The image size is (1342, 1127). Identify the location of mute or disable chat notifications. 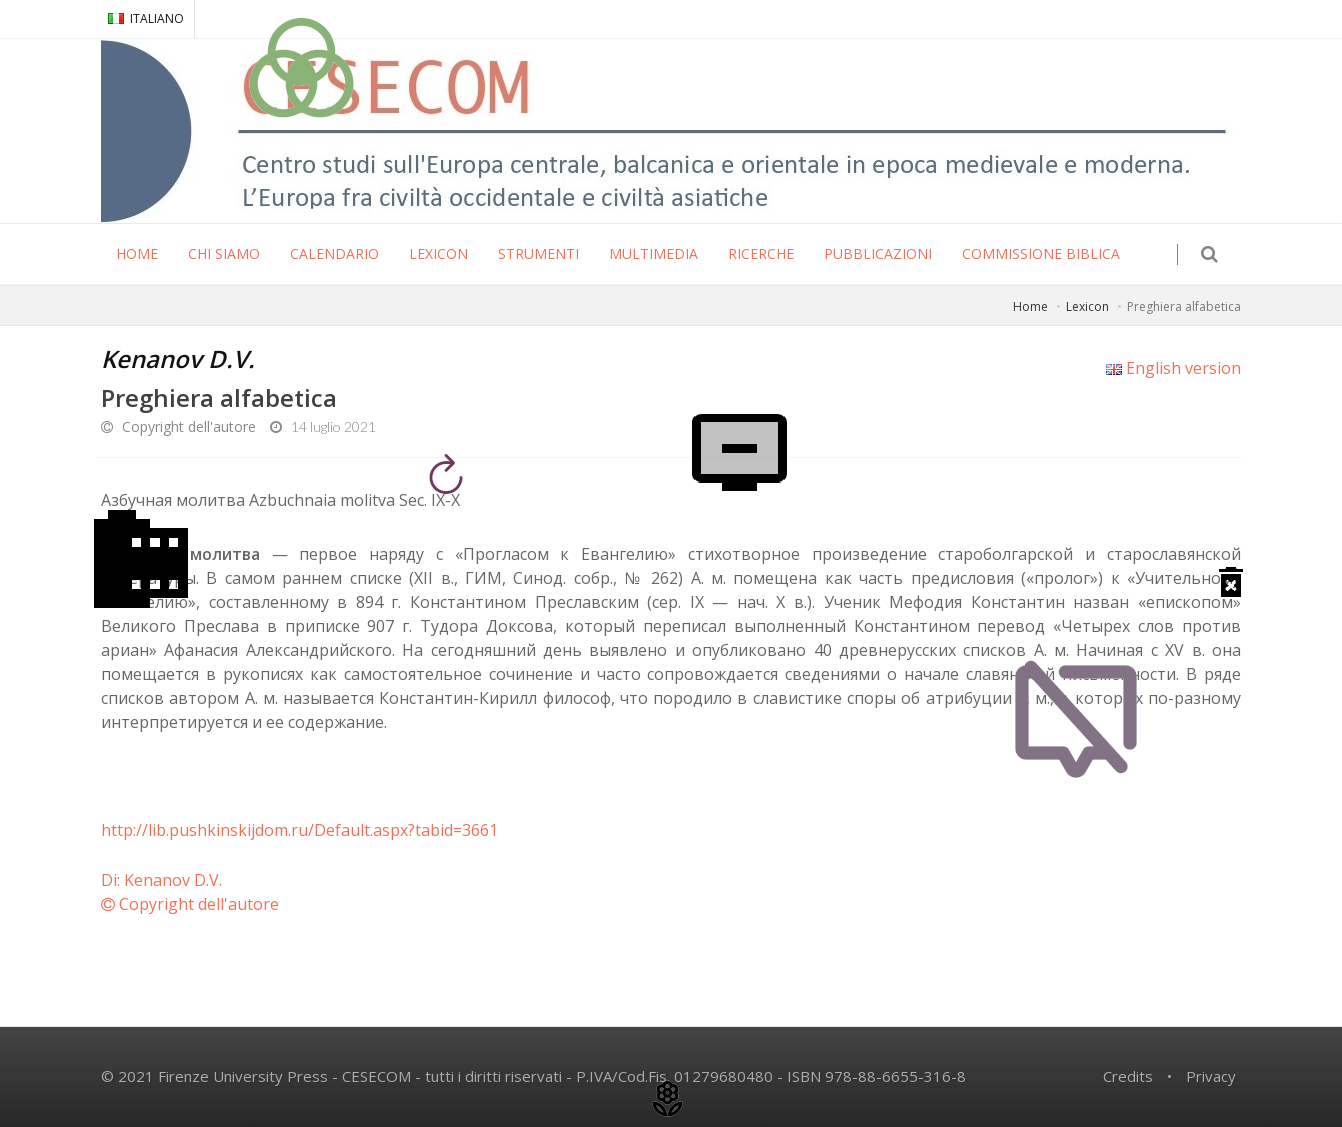
(1076, 717).